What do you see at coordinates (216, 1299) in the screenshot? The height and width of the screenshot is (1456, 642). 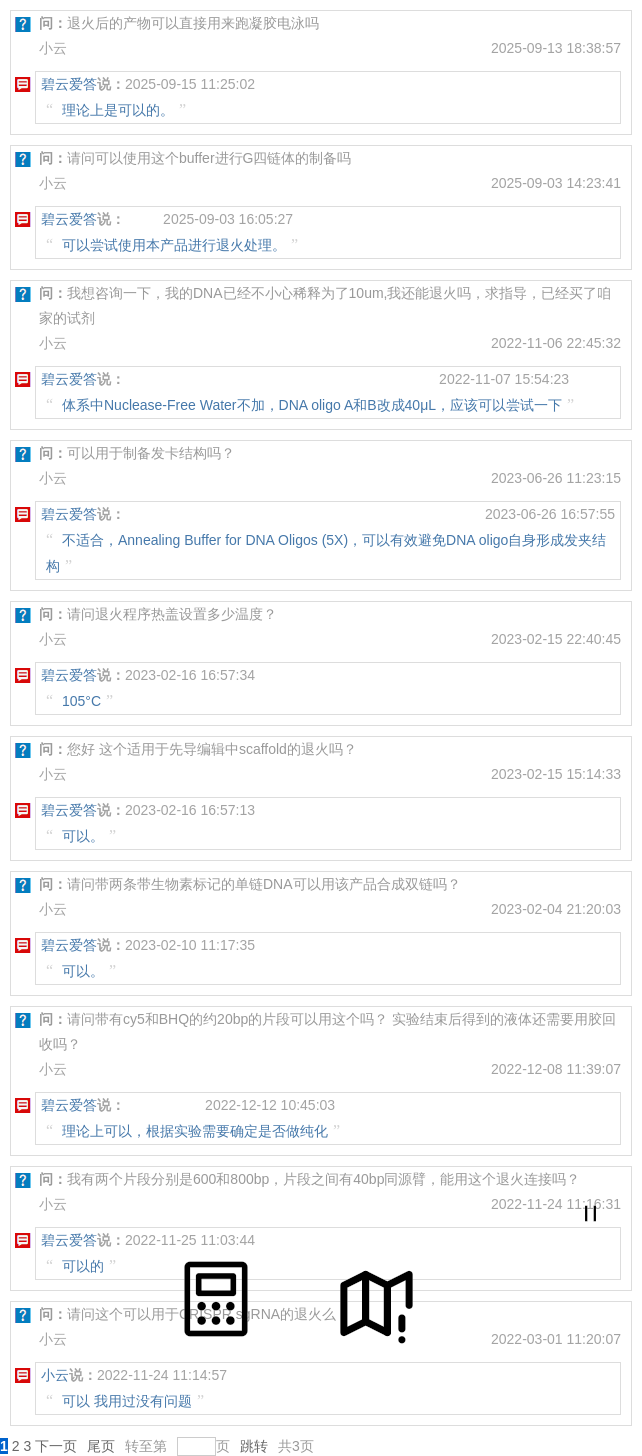 I see `open the calculator app` at bounding box center [216, 1299].